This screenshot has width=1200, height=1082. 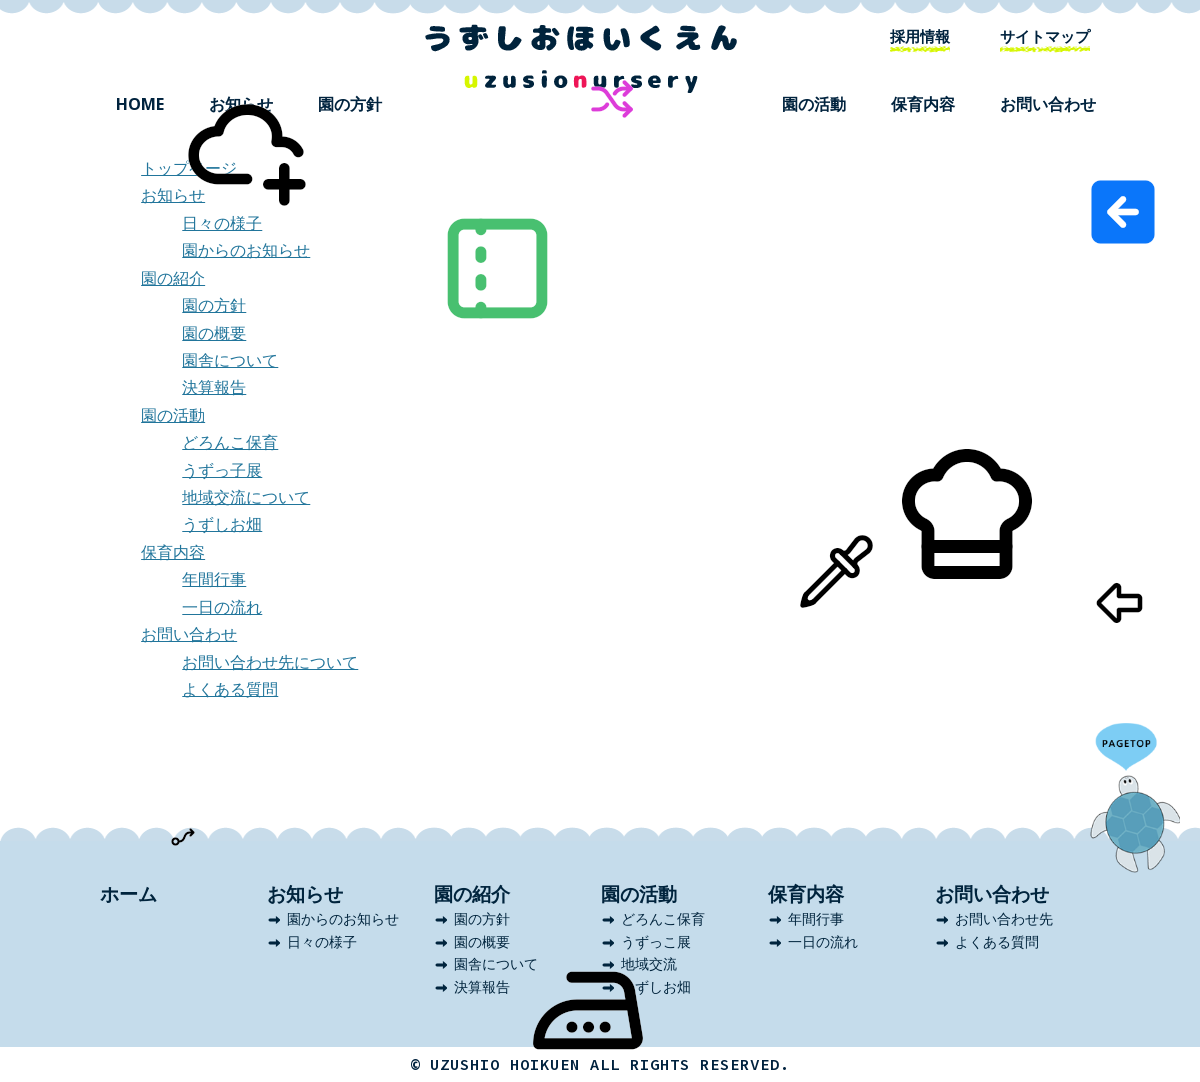 I want to click on shuffle or randomize content, so click(x=612, y=99).